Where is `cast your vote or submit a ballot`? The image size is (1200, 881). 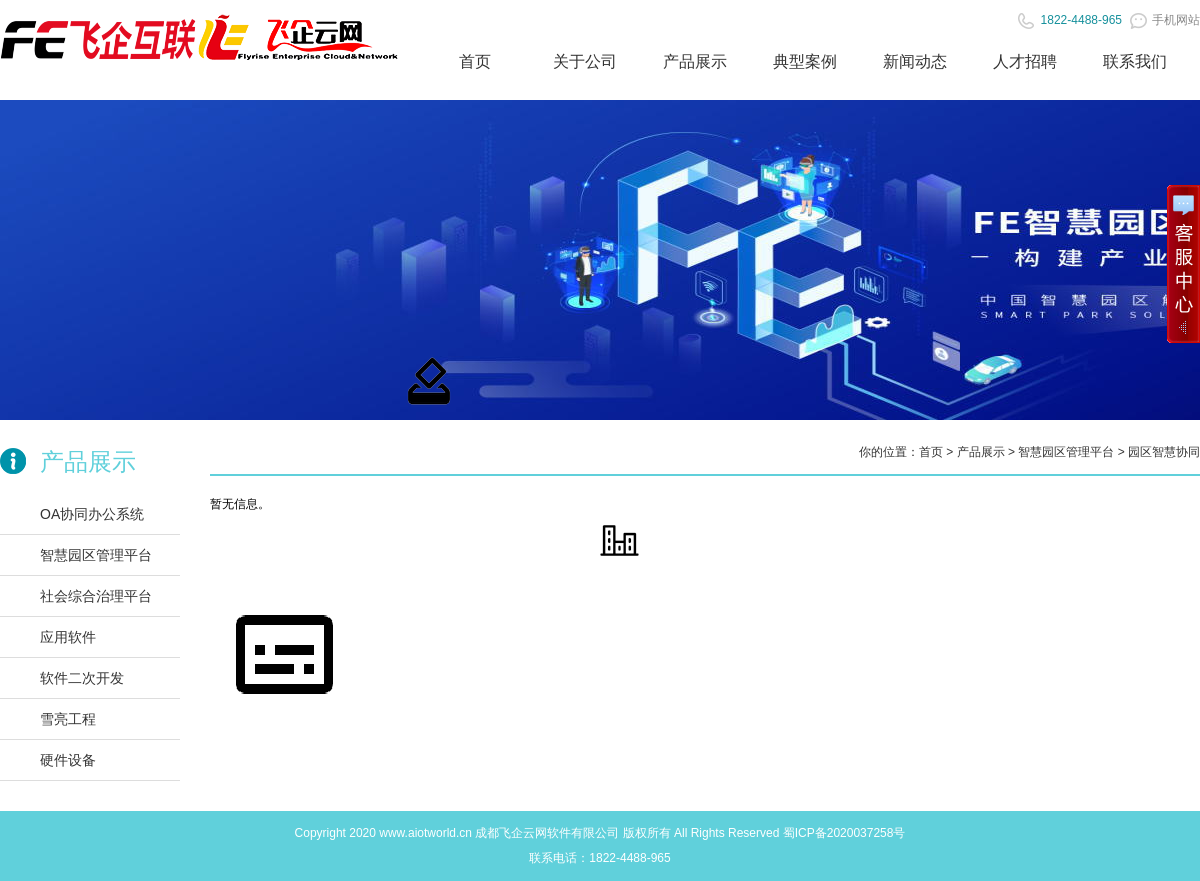 cast your vote or submit a ballot is located at coordinates (429, 381).